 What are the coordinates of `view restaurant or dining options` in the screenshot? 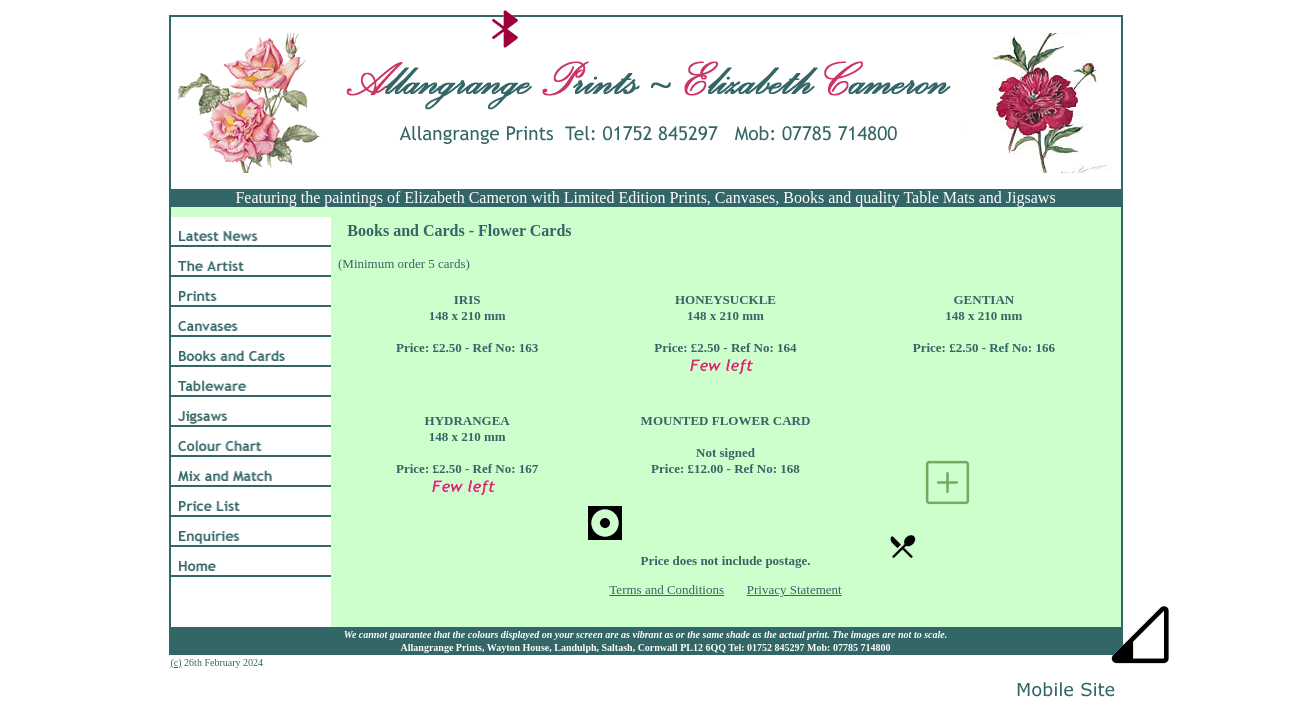 It's located at (902, 546).